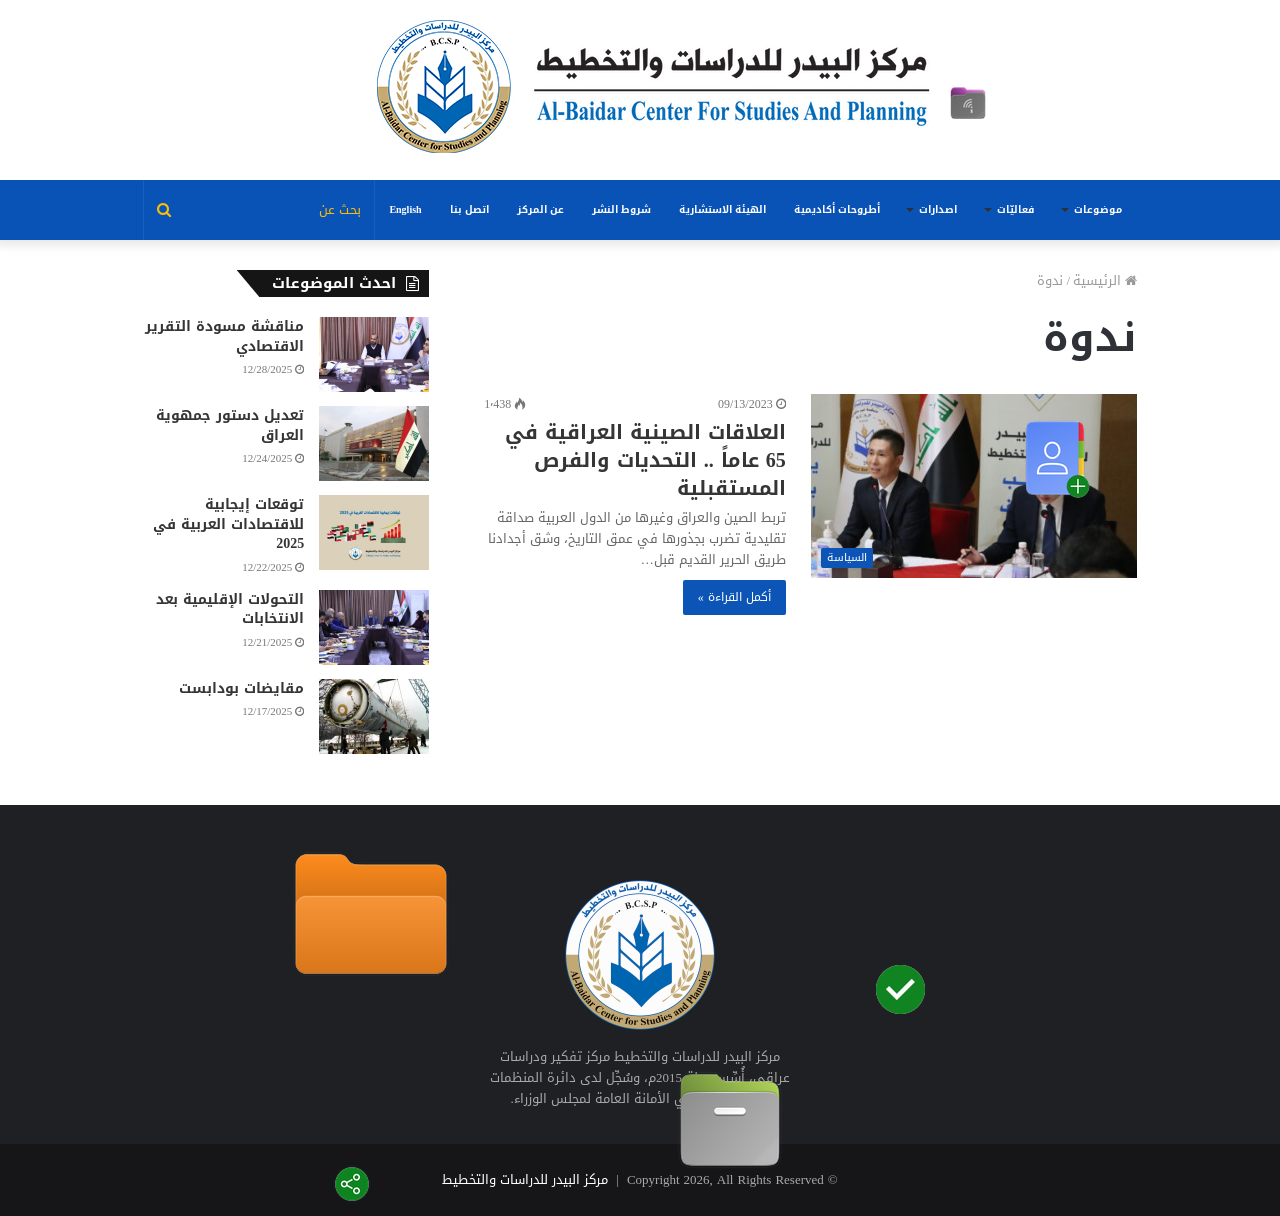 The height and width of the screenshot is (1216, 1280). Describe the element at coordinates (1055, 458) in the screenshot. I see `create a new contact in address book` at that location.